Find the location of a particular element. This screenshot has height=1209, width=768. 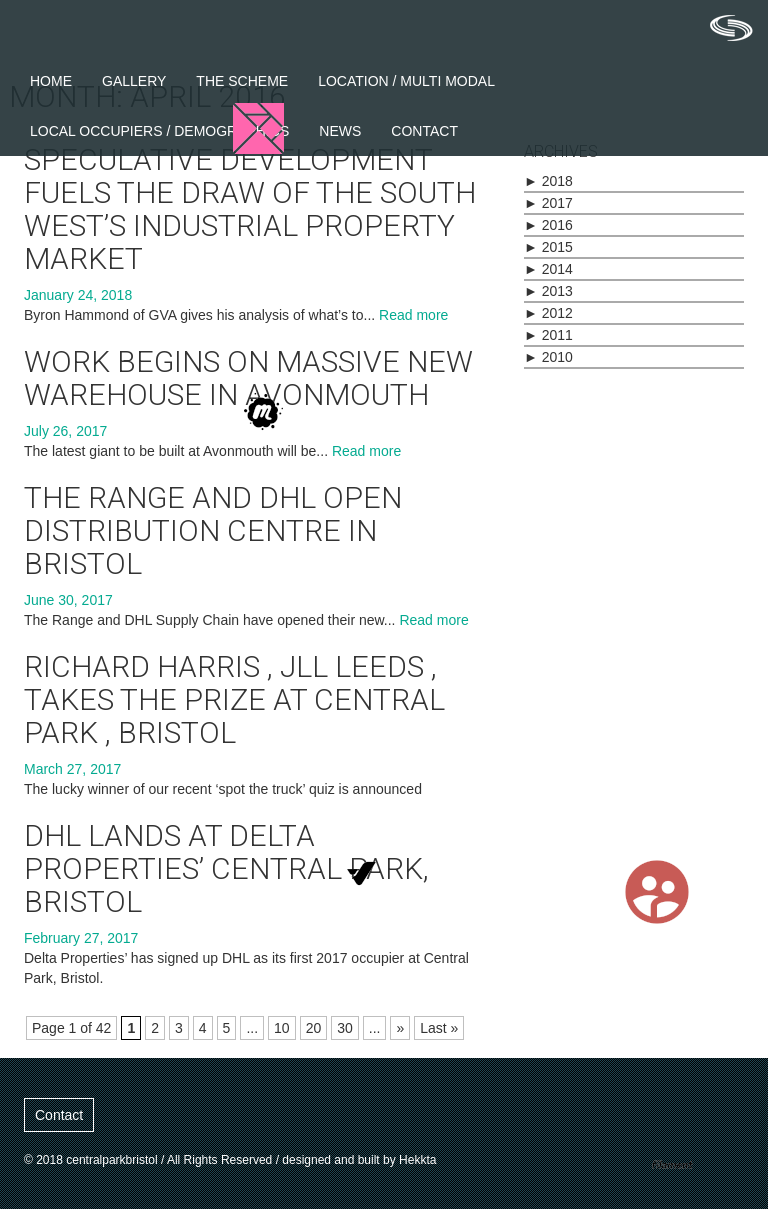

open the Meetup app is located at coordinates (263, 411).